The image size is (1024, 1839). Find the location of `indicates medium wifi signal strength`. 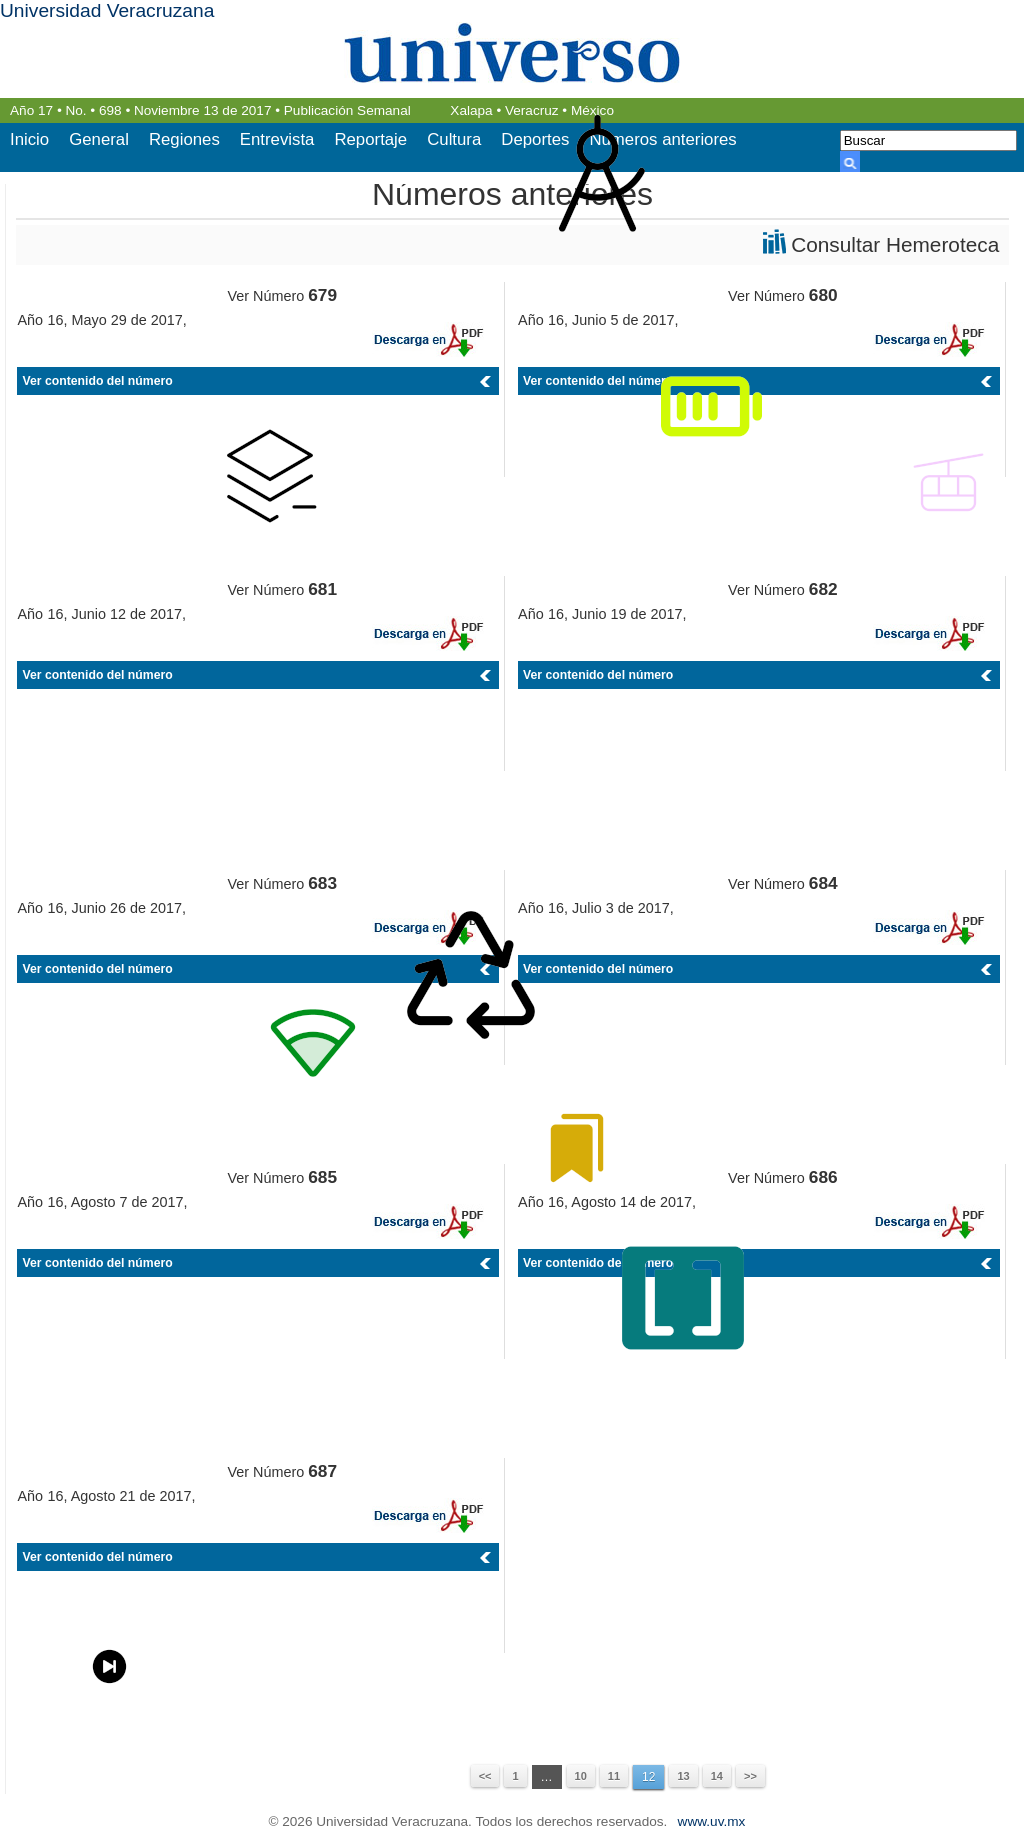

indicates medium wifi signal strength is located at coordinates (313, 1043).